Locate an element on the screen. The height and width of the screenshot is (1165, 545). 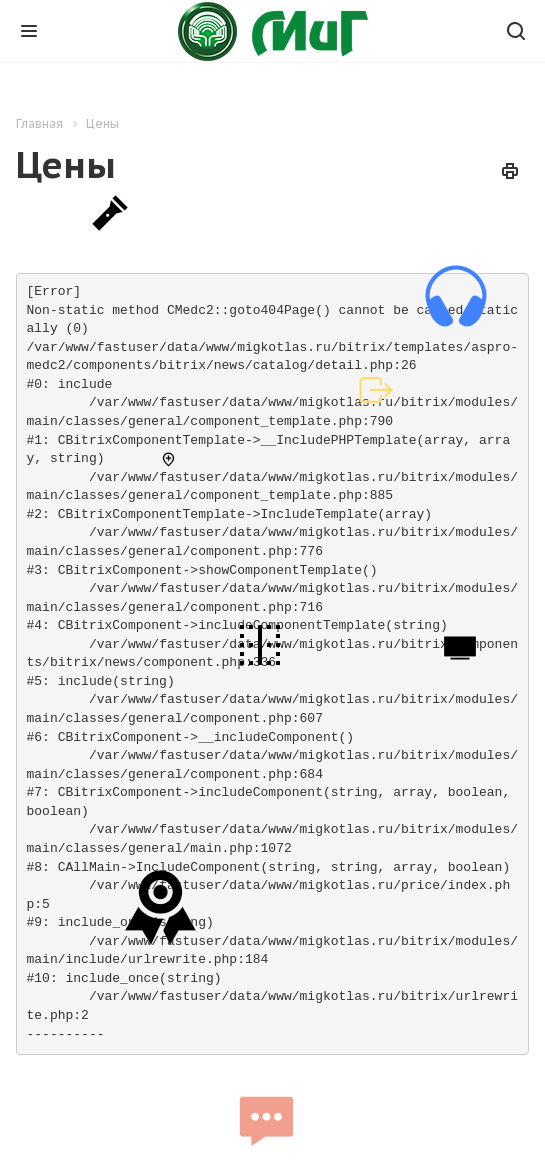
add a new location pin is located at coordinates (168, 459).